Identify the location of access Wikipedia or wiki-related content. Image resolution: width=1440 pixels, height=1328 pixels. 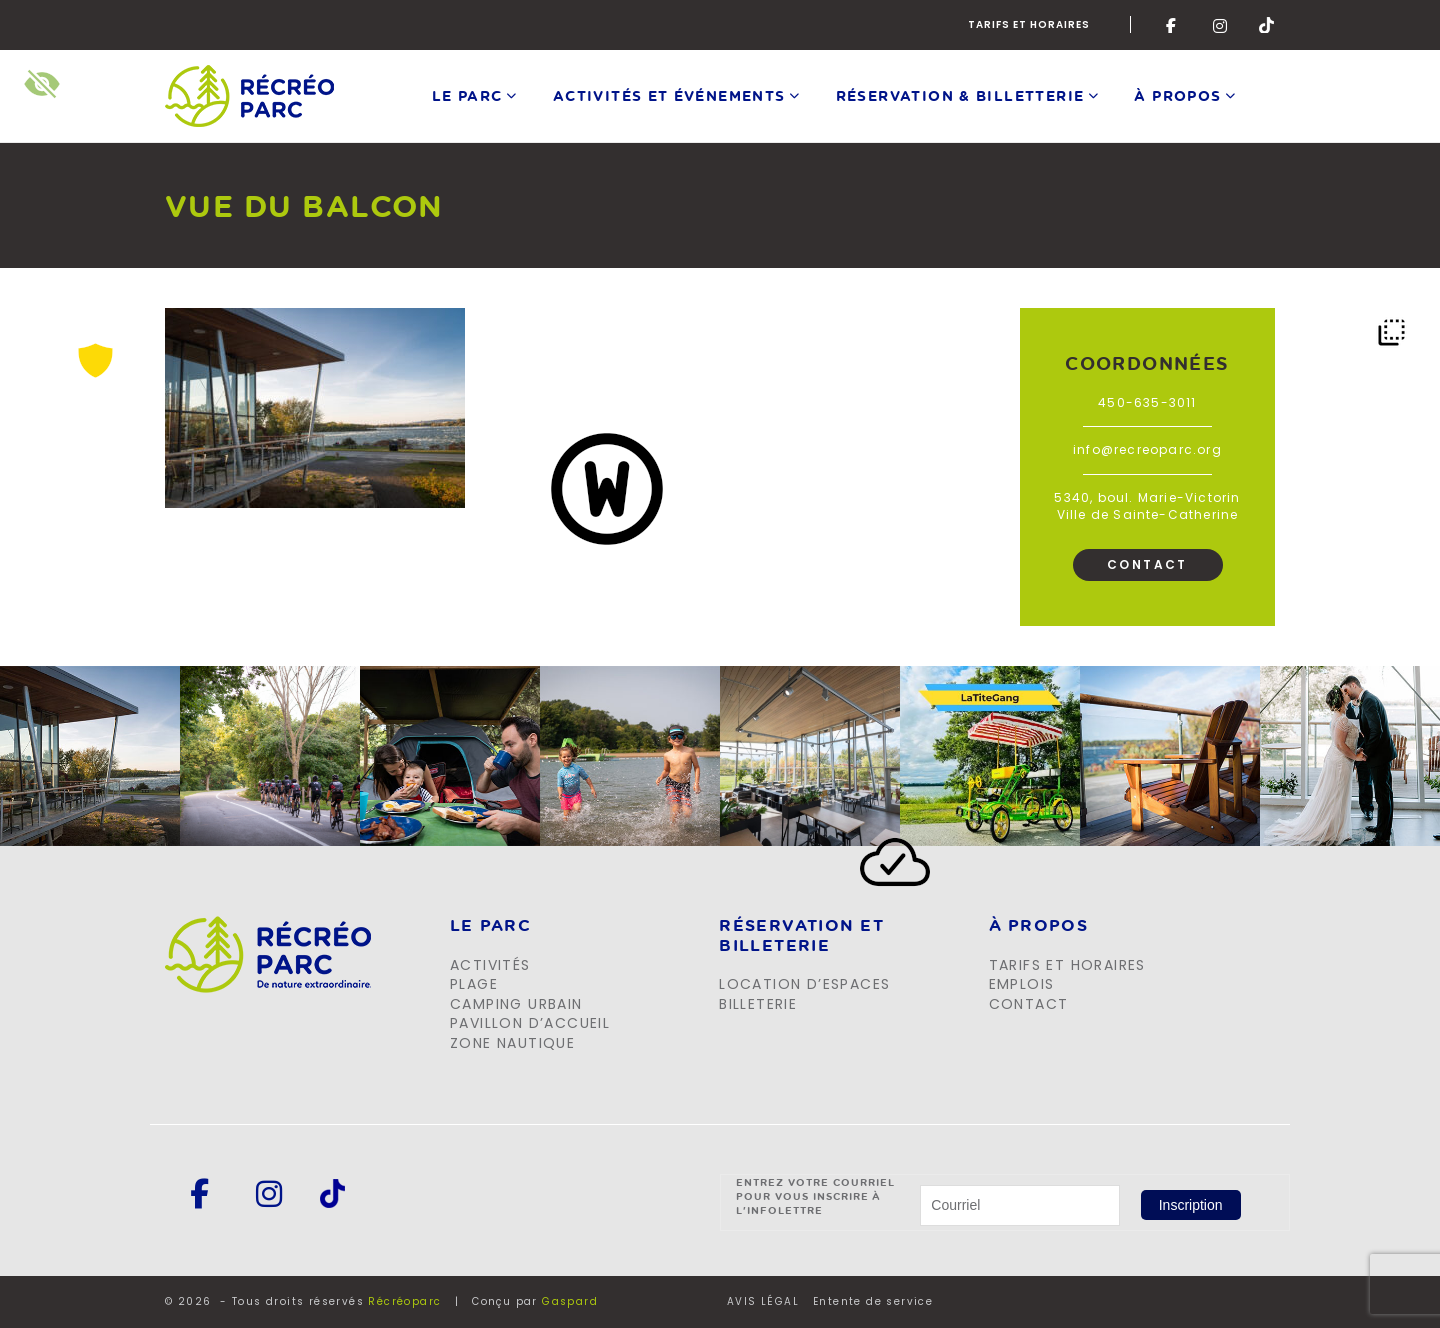
(607, 489).